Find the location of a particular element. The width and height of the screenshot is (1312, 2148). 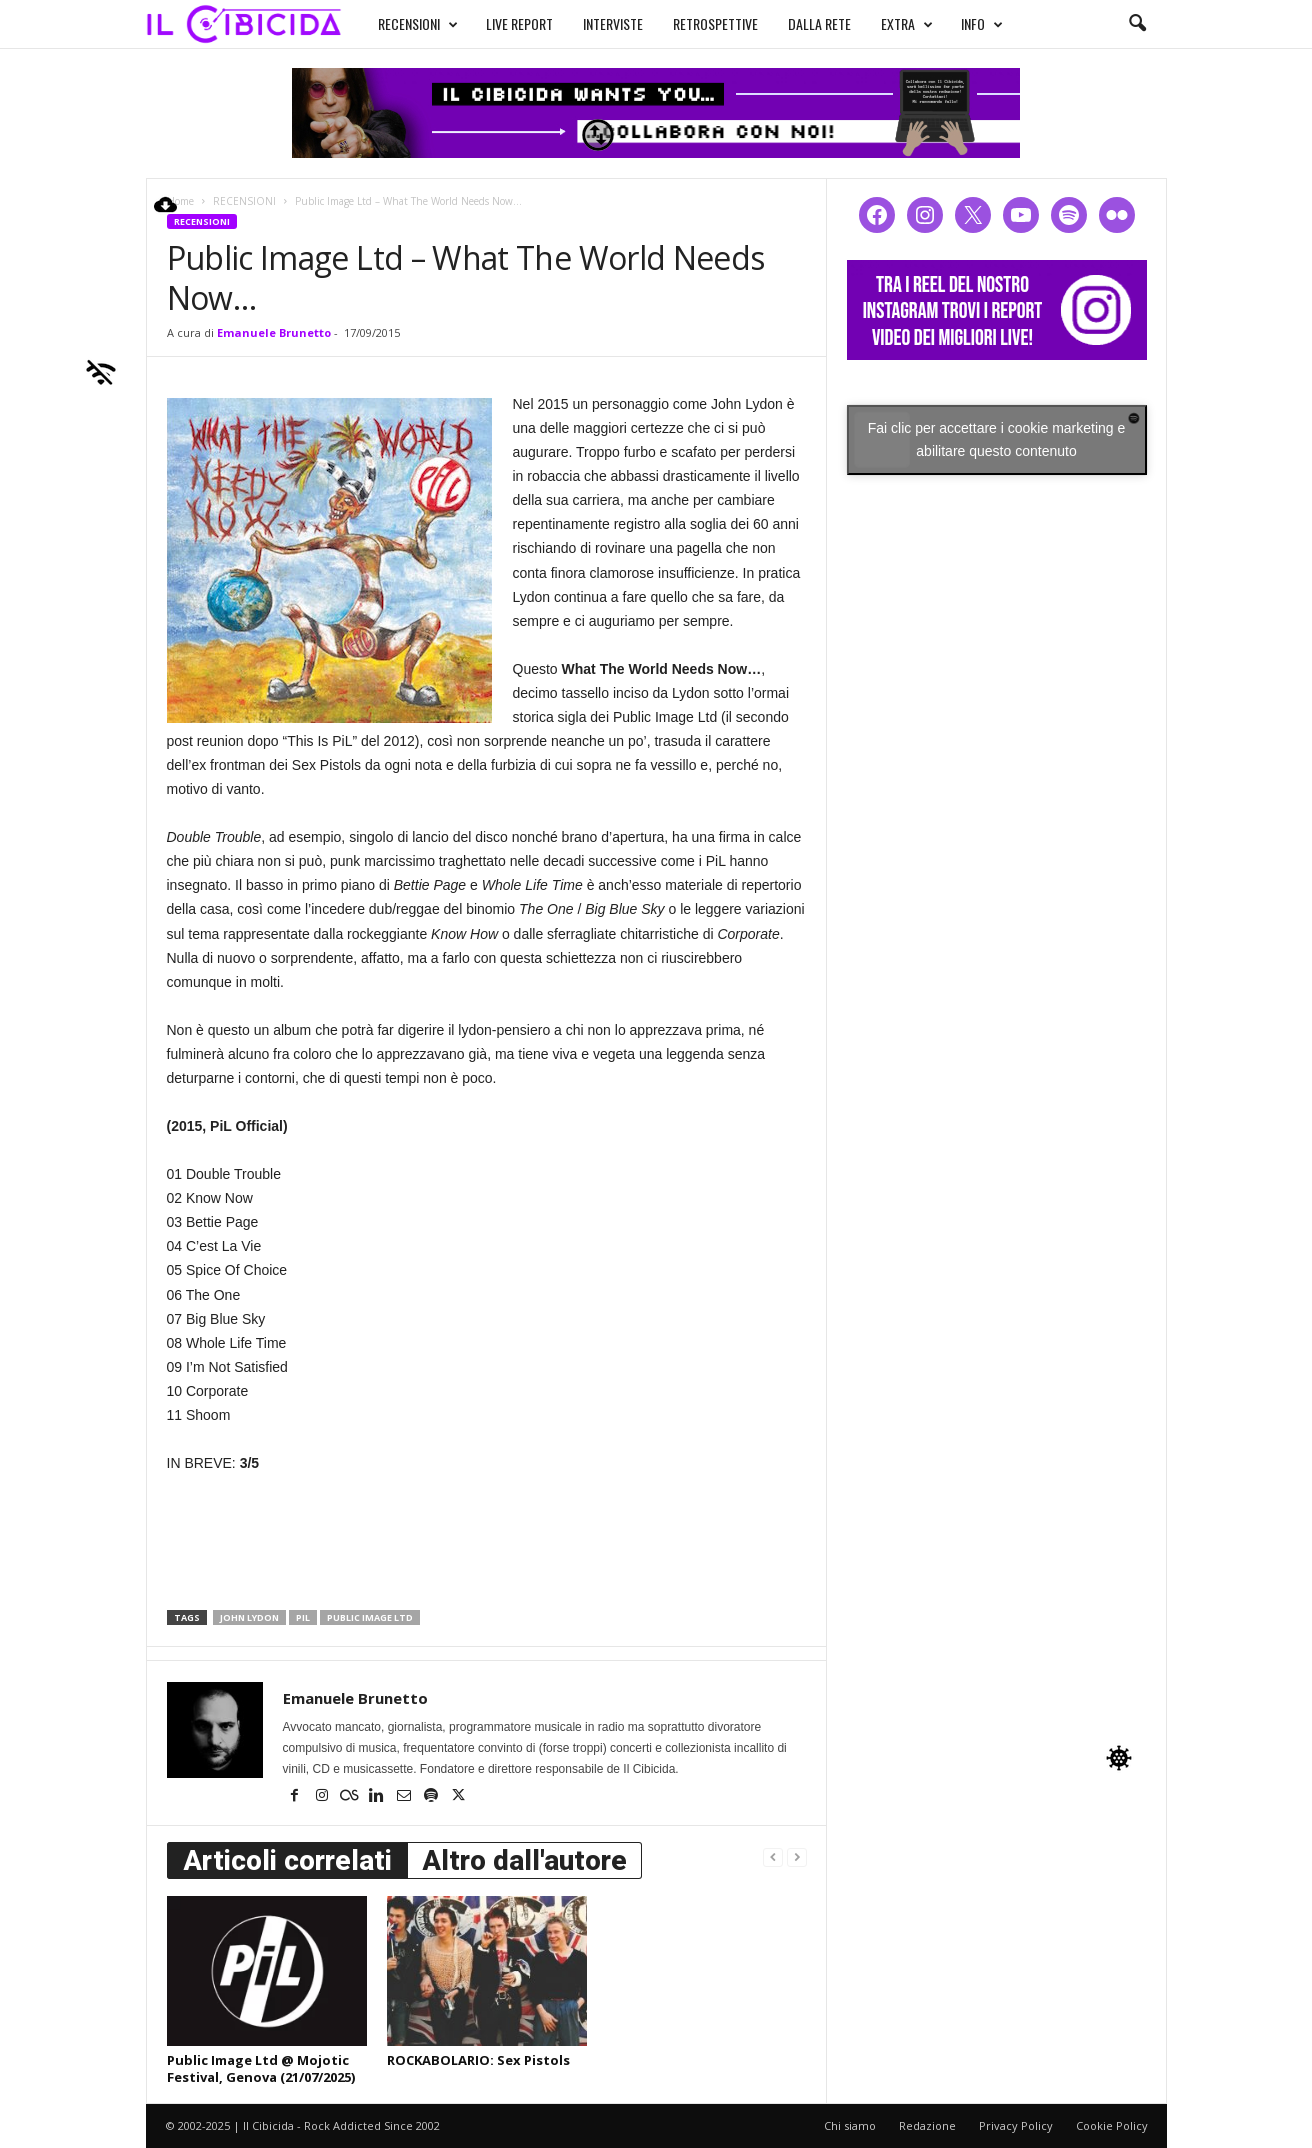

view covid-19 health information is located at coordinates (1119, 1758).